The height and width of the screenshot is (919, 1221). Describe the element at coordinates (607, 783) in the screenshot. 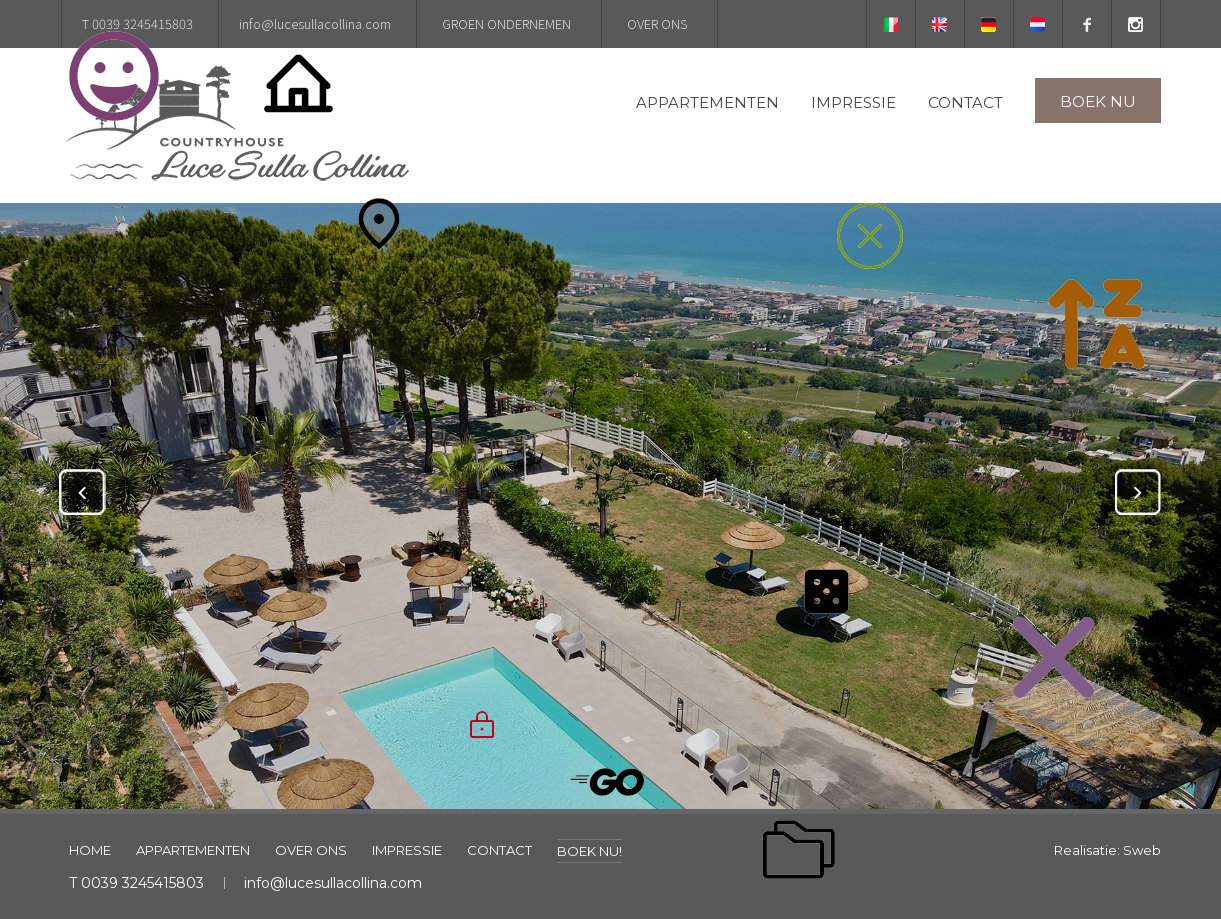

I see `go programming language logo` at that location.